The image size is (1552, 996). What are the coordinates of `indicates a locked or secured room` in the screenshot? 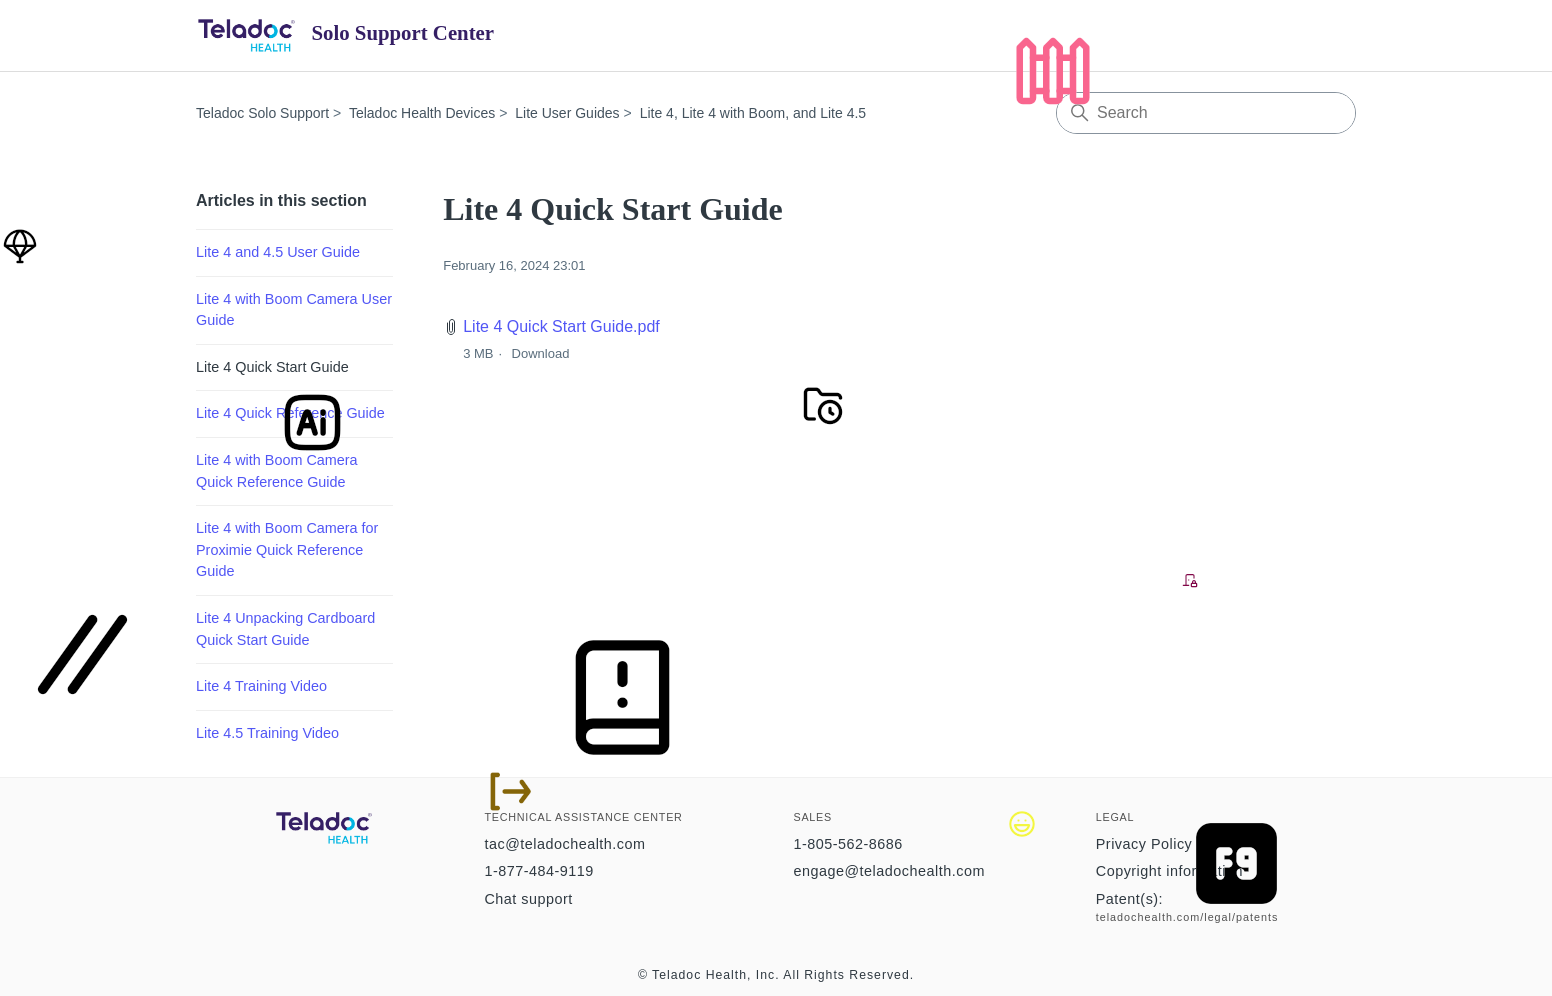 It's located at (1190, 580).